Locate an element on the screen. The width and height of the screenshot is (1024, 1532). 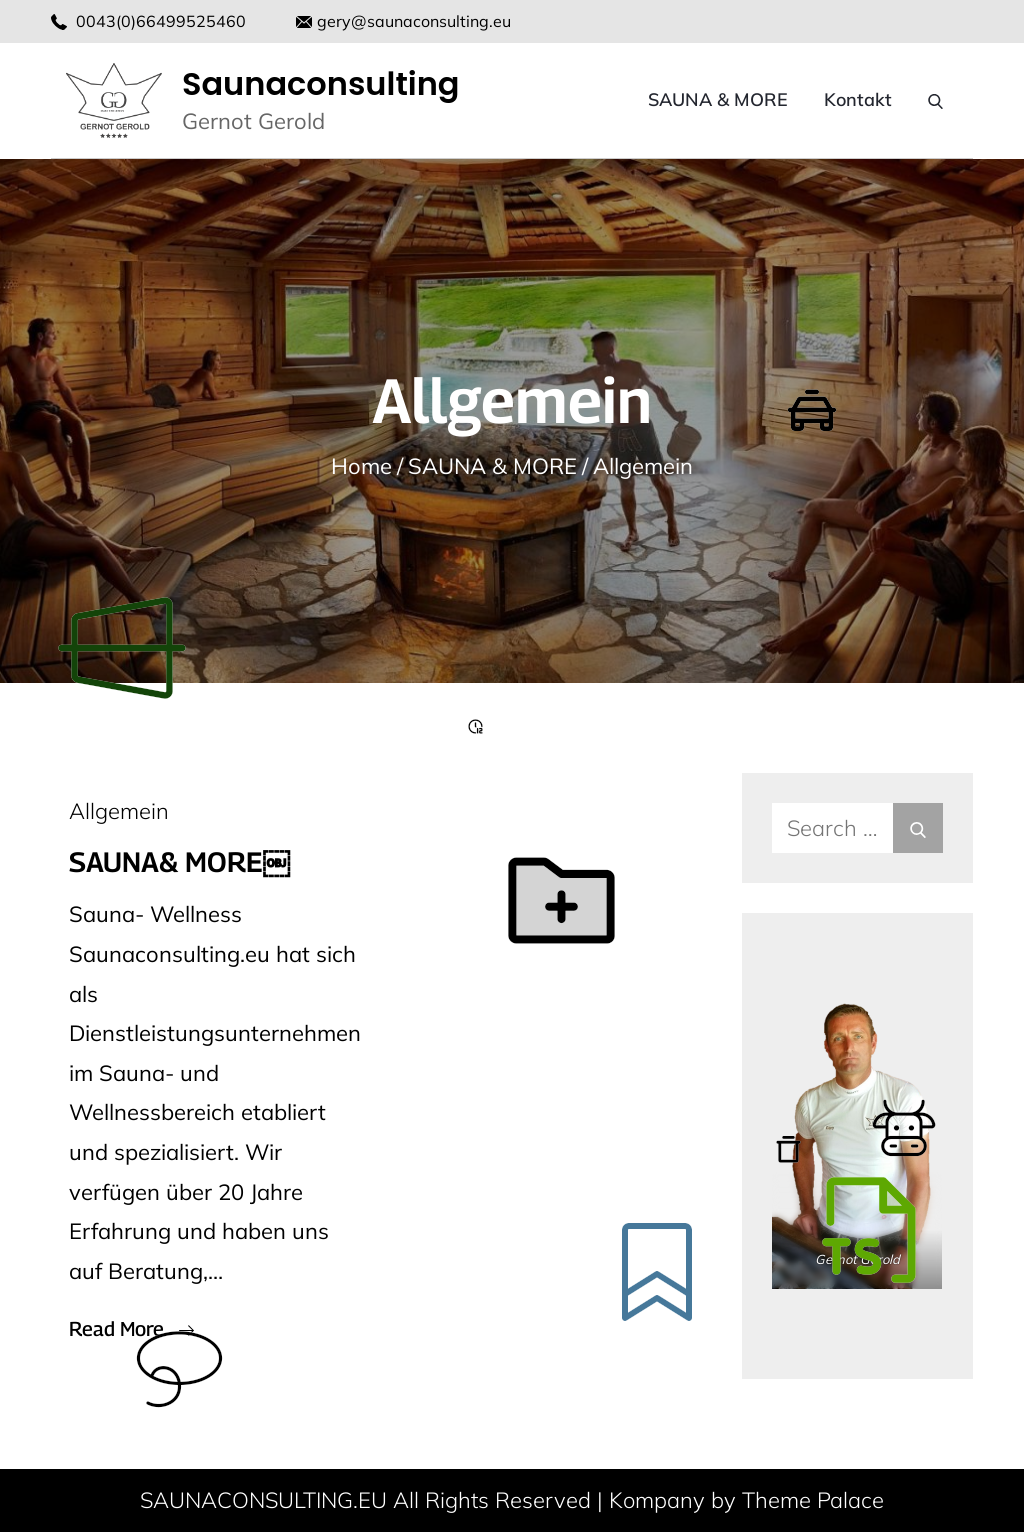
typescript source file is located at coordinates (871, 1230).